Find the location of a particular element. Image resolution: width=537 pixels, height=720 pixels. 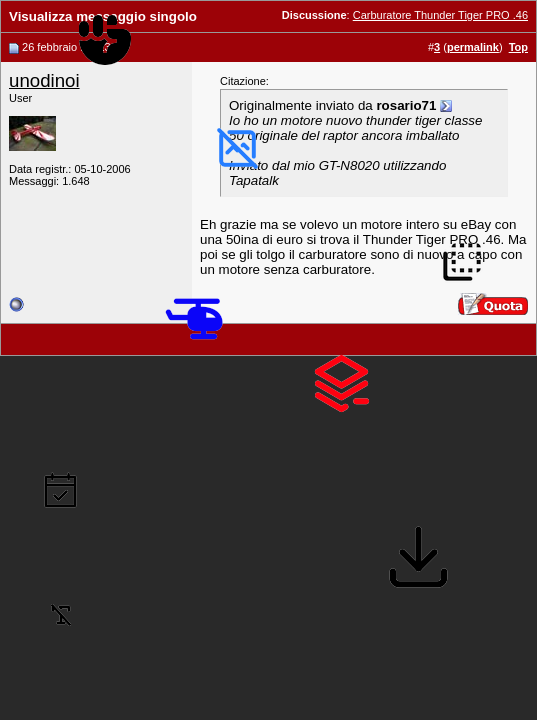

access helicopter or air transport options is located at coordinates (195, 317).